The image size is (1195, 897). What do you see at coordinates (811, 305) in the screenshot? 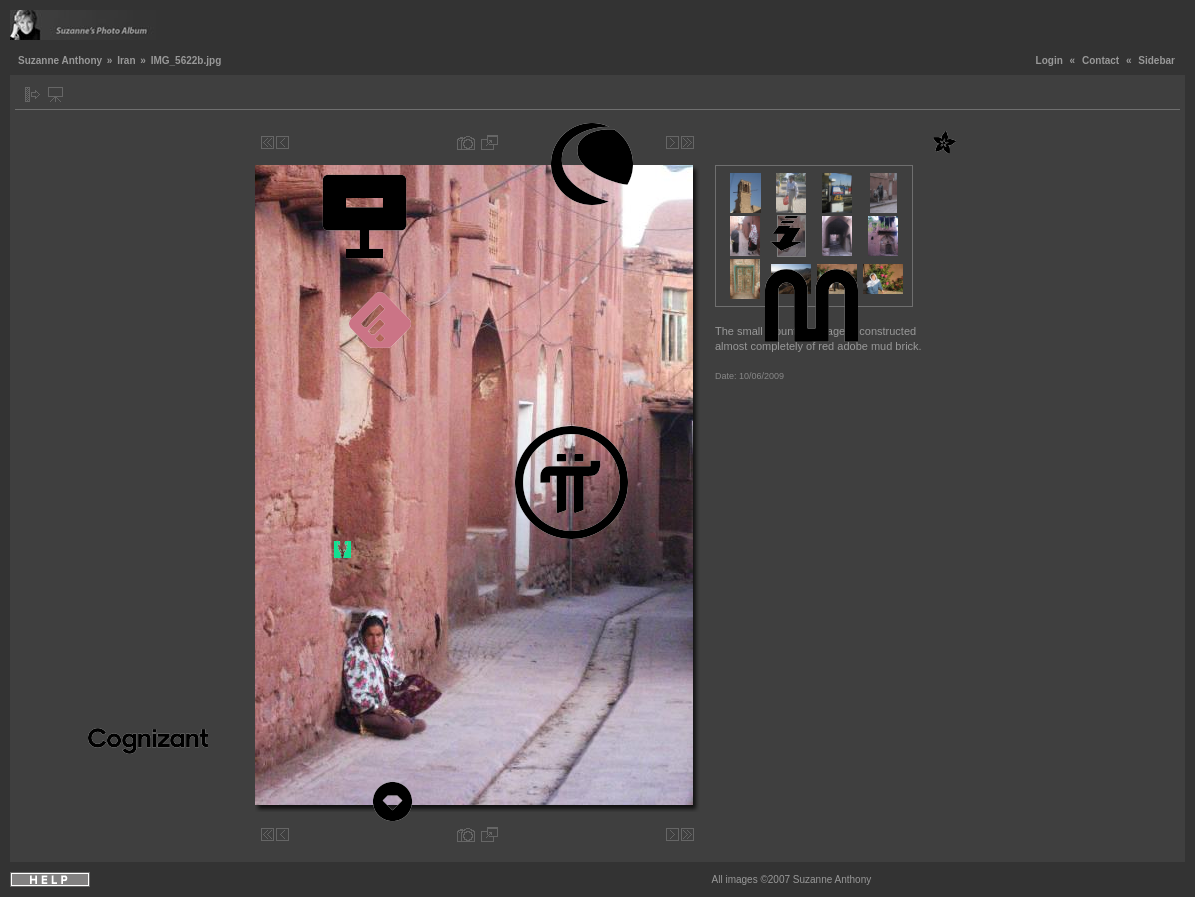
I see `open mural collaborative workspace app` at bounding box center [811, 305].